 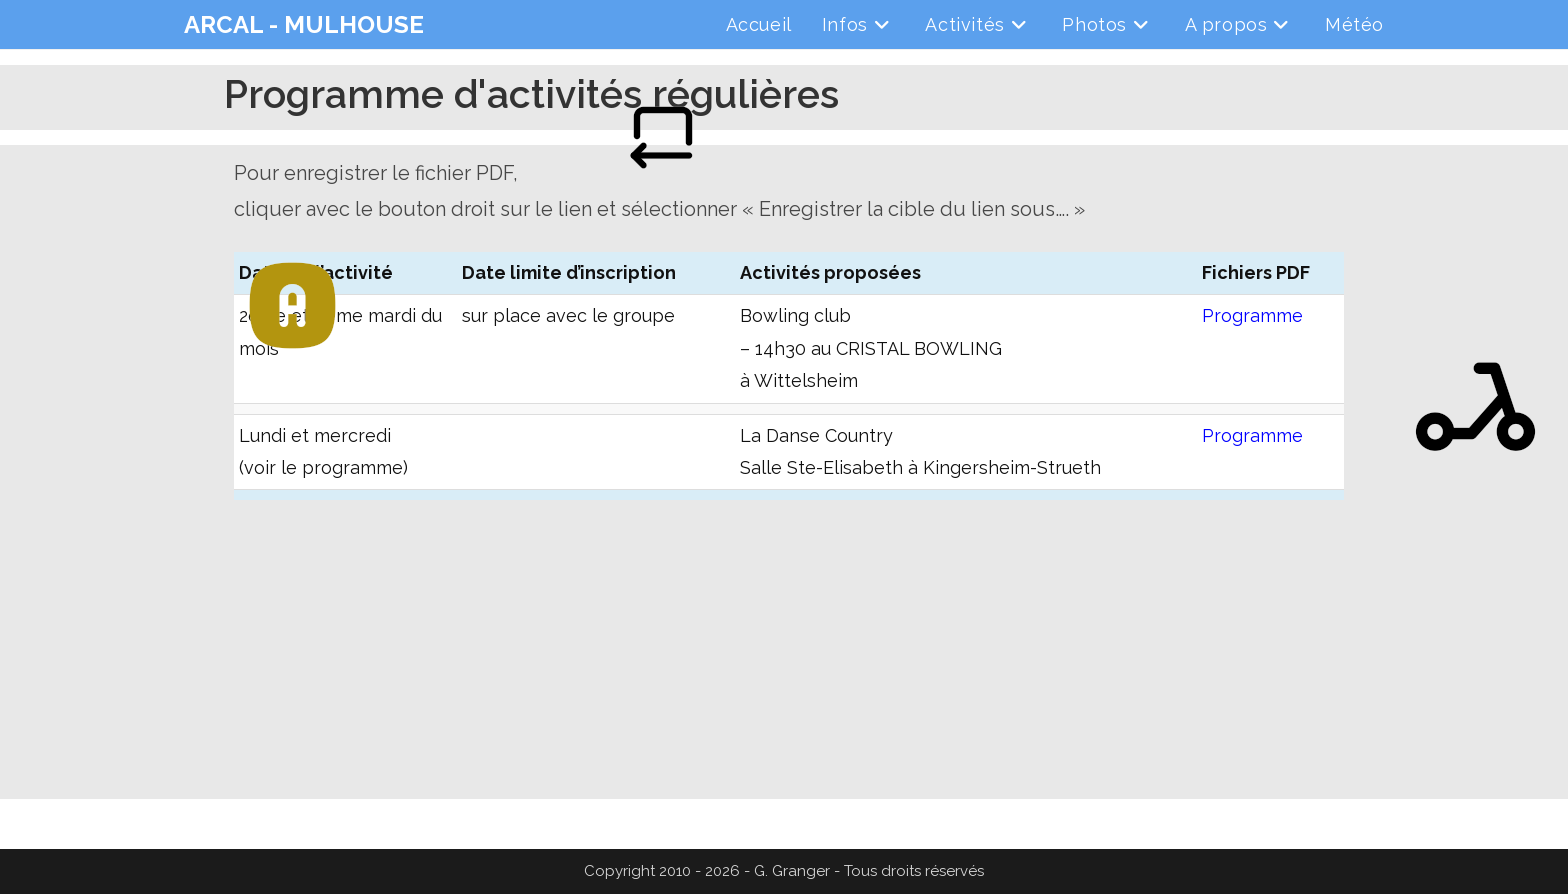 I want to click on select font style or text formatting option, so click(x=292, y=305).